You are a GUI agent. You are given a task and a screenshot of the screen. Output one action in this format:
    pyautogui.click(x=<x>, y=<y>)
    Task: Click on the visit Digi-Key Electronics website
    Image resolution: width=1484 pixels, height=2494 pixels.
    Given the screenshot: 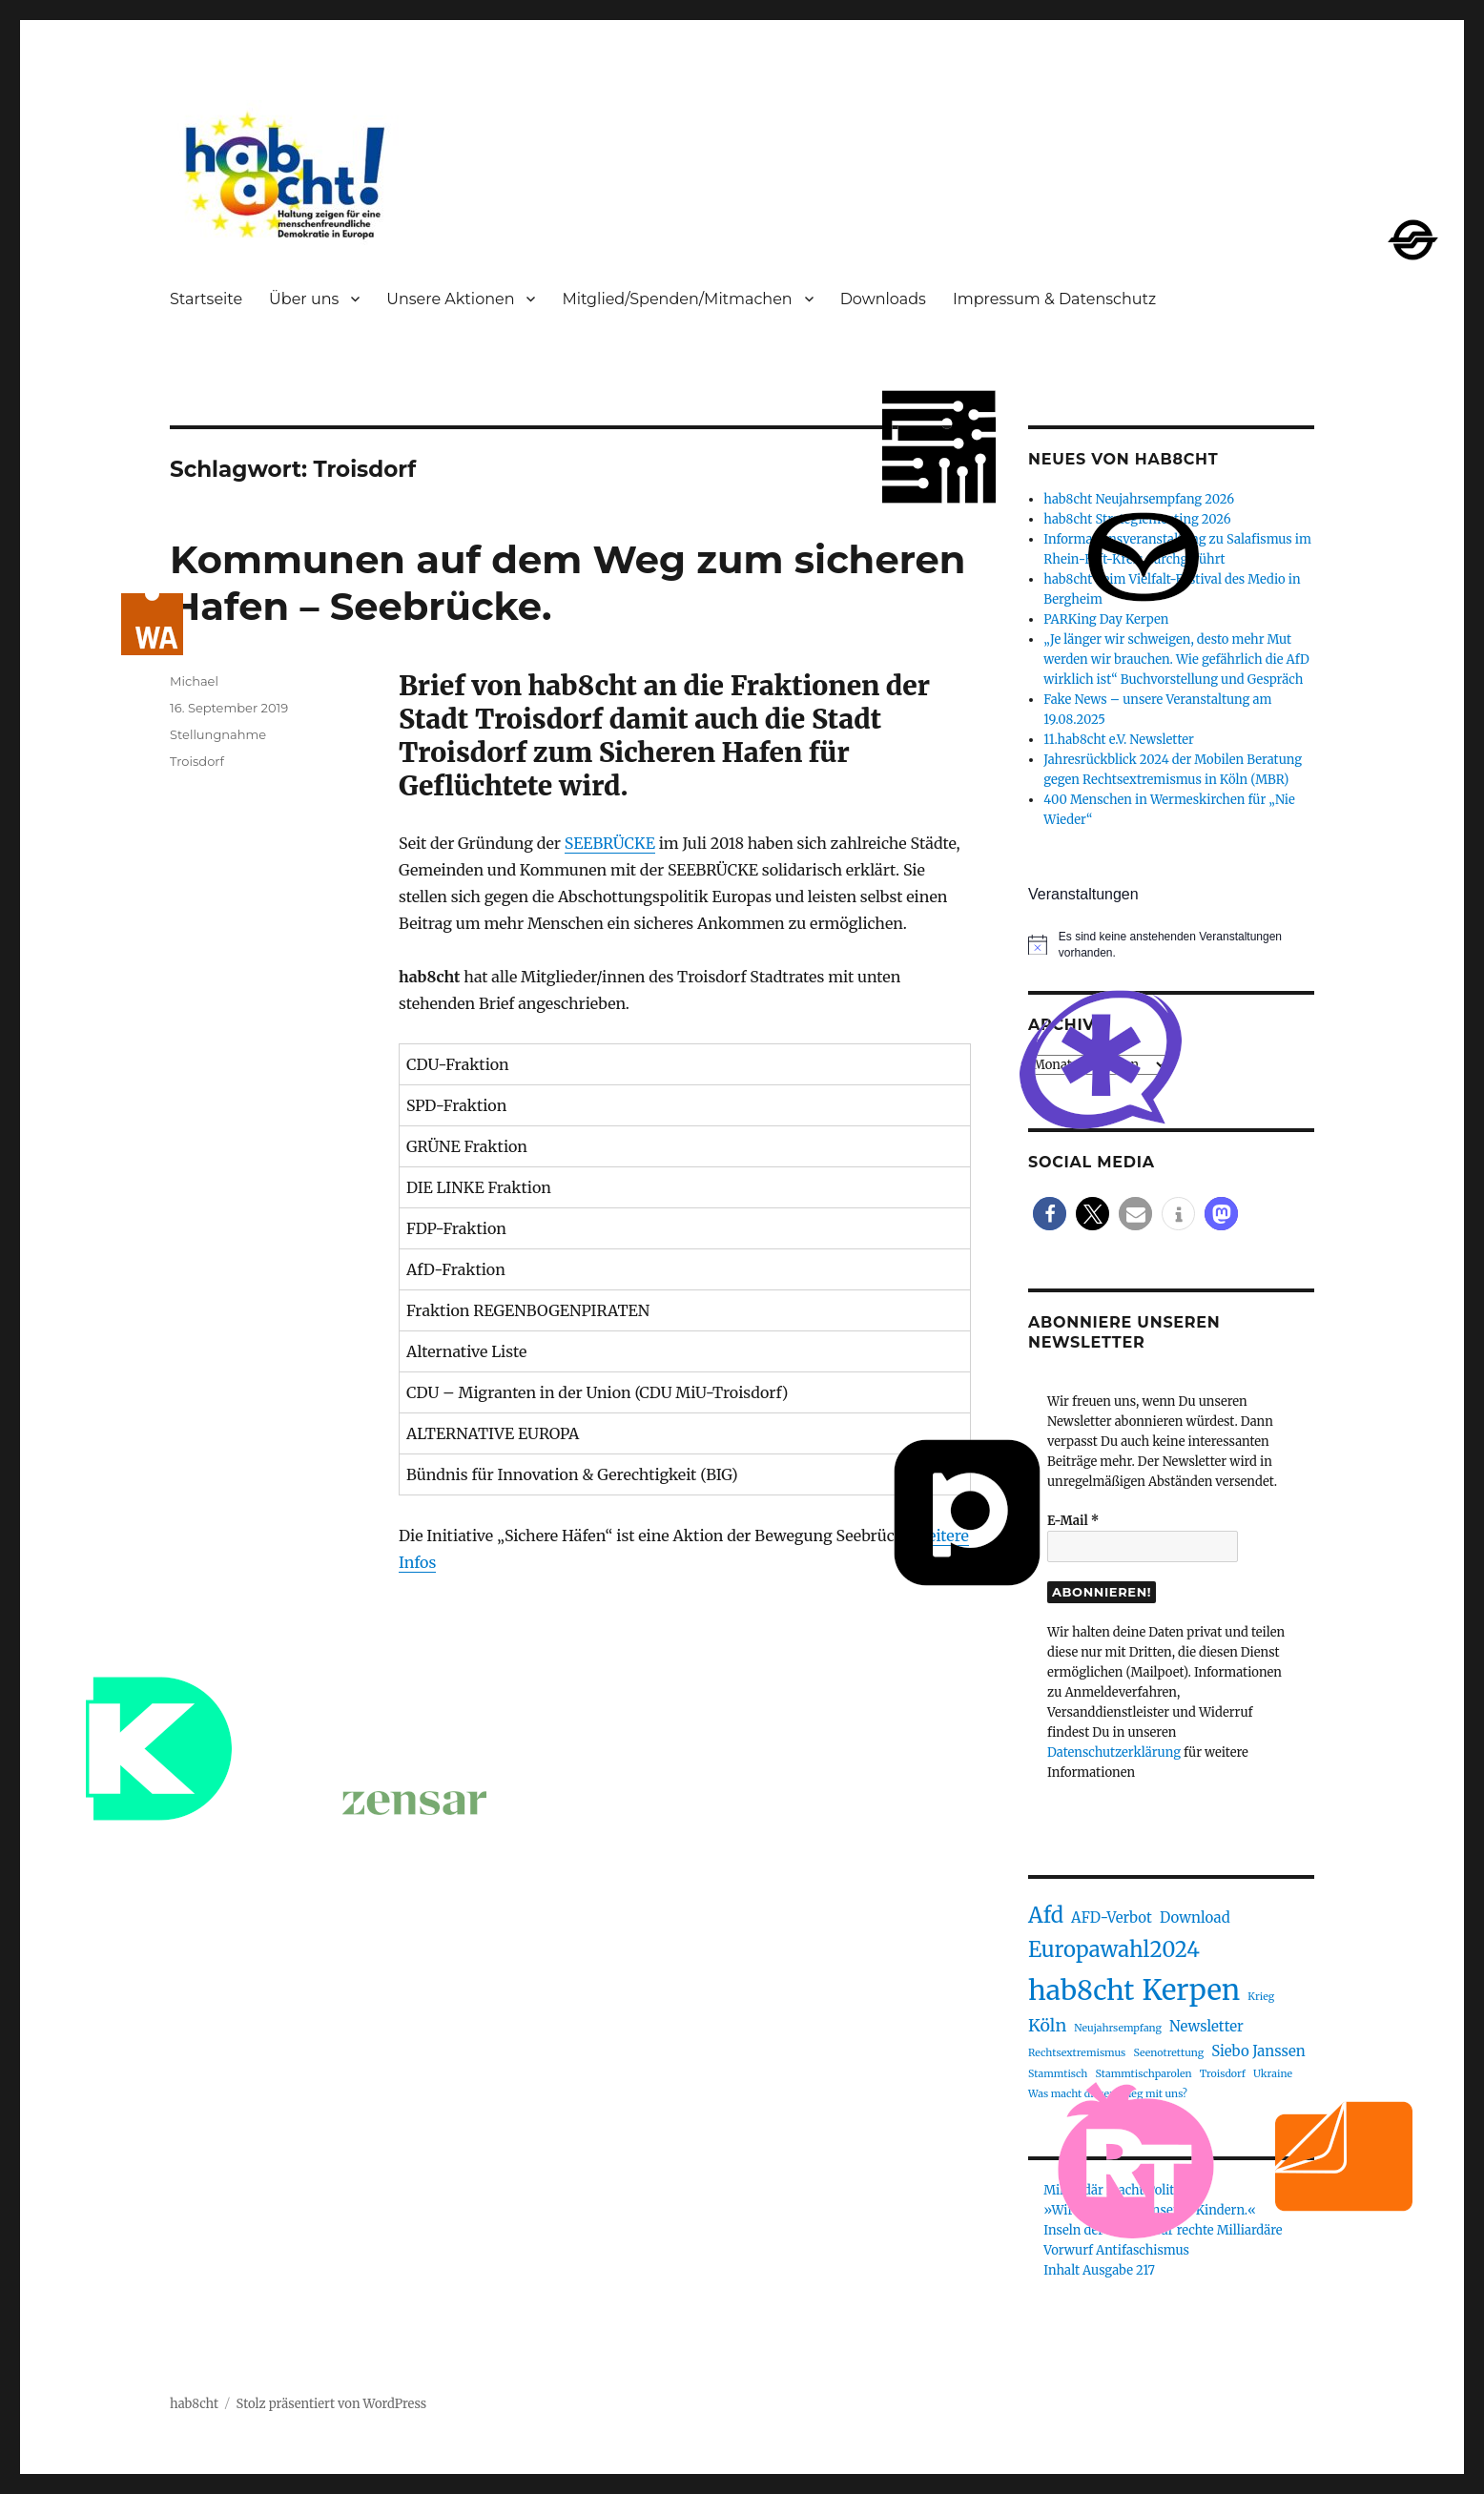 What is the action you would take?
    pyautogui.click(x=158, y=1748)
    